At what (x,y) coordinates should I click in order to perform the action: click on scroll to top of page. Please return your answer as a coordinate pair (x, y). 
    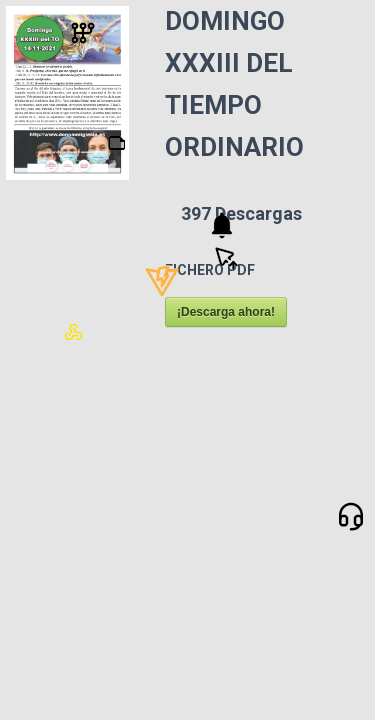
    Looking at the image, I should click on (225, 257).